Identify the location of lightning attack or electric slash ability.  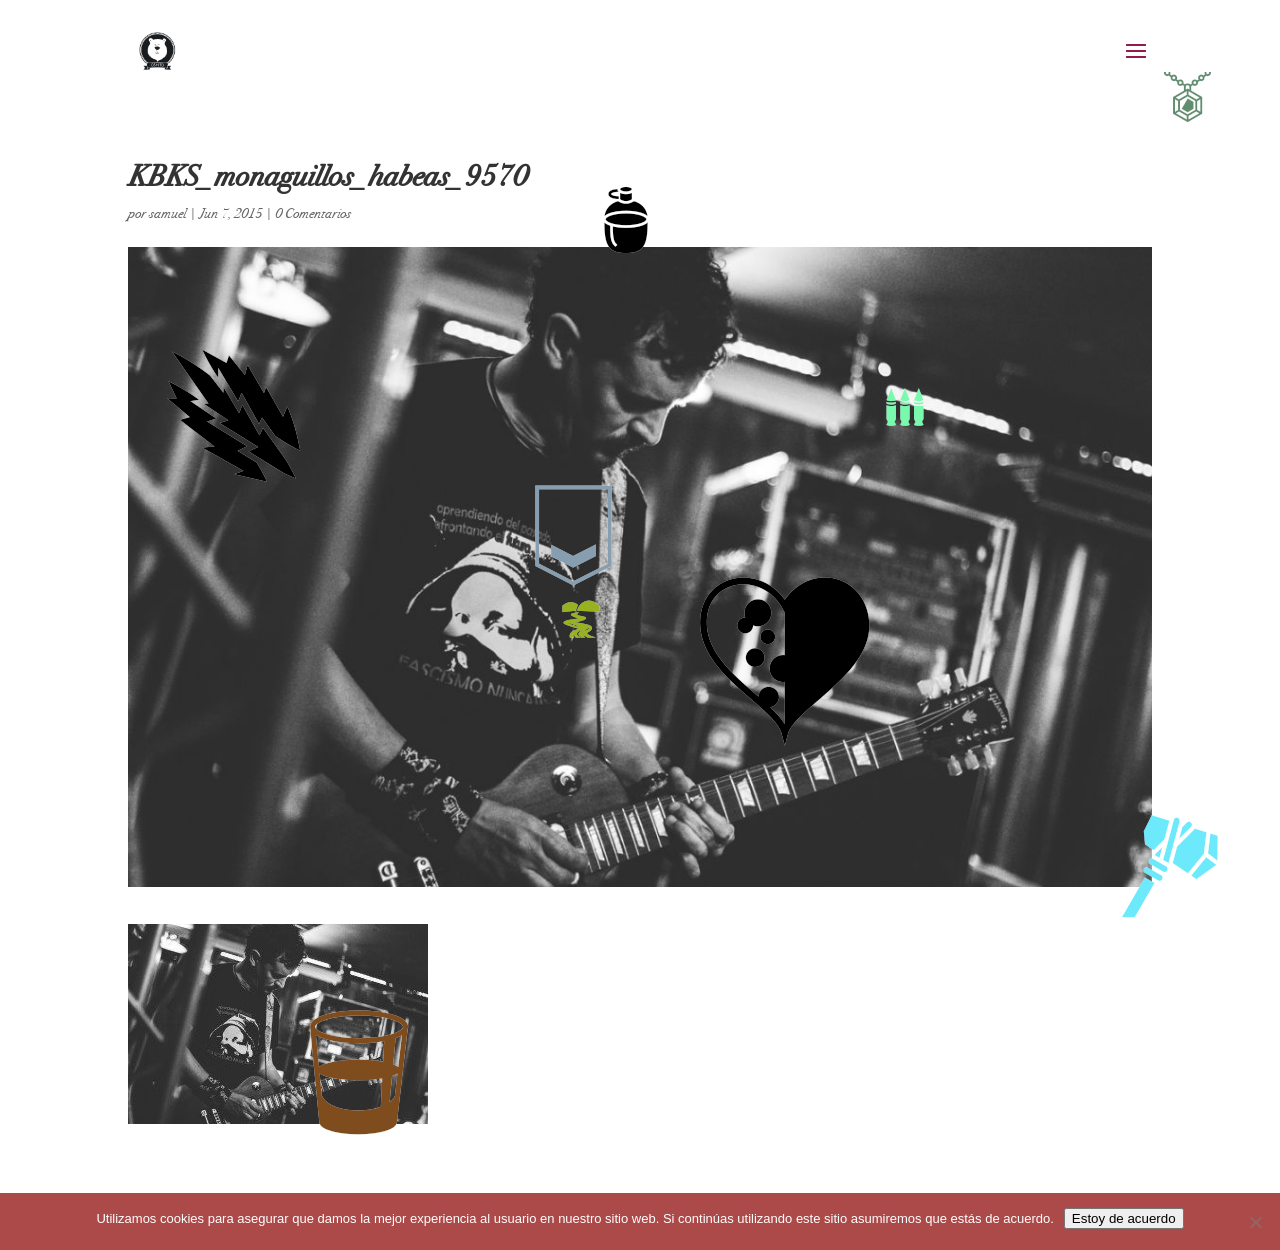
(234, 414).